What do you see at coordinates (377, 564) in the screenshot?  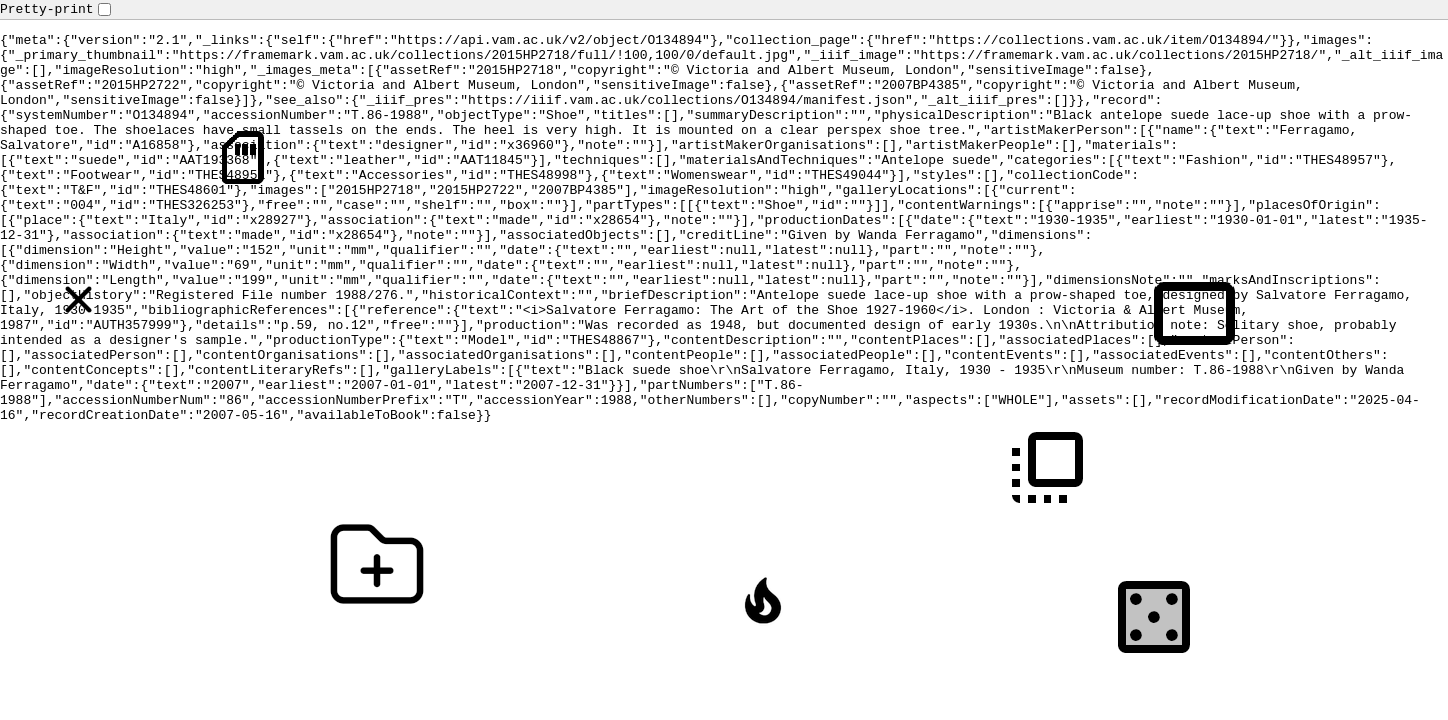 I see `create a new folder` at bounding box center [377, 564].